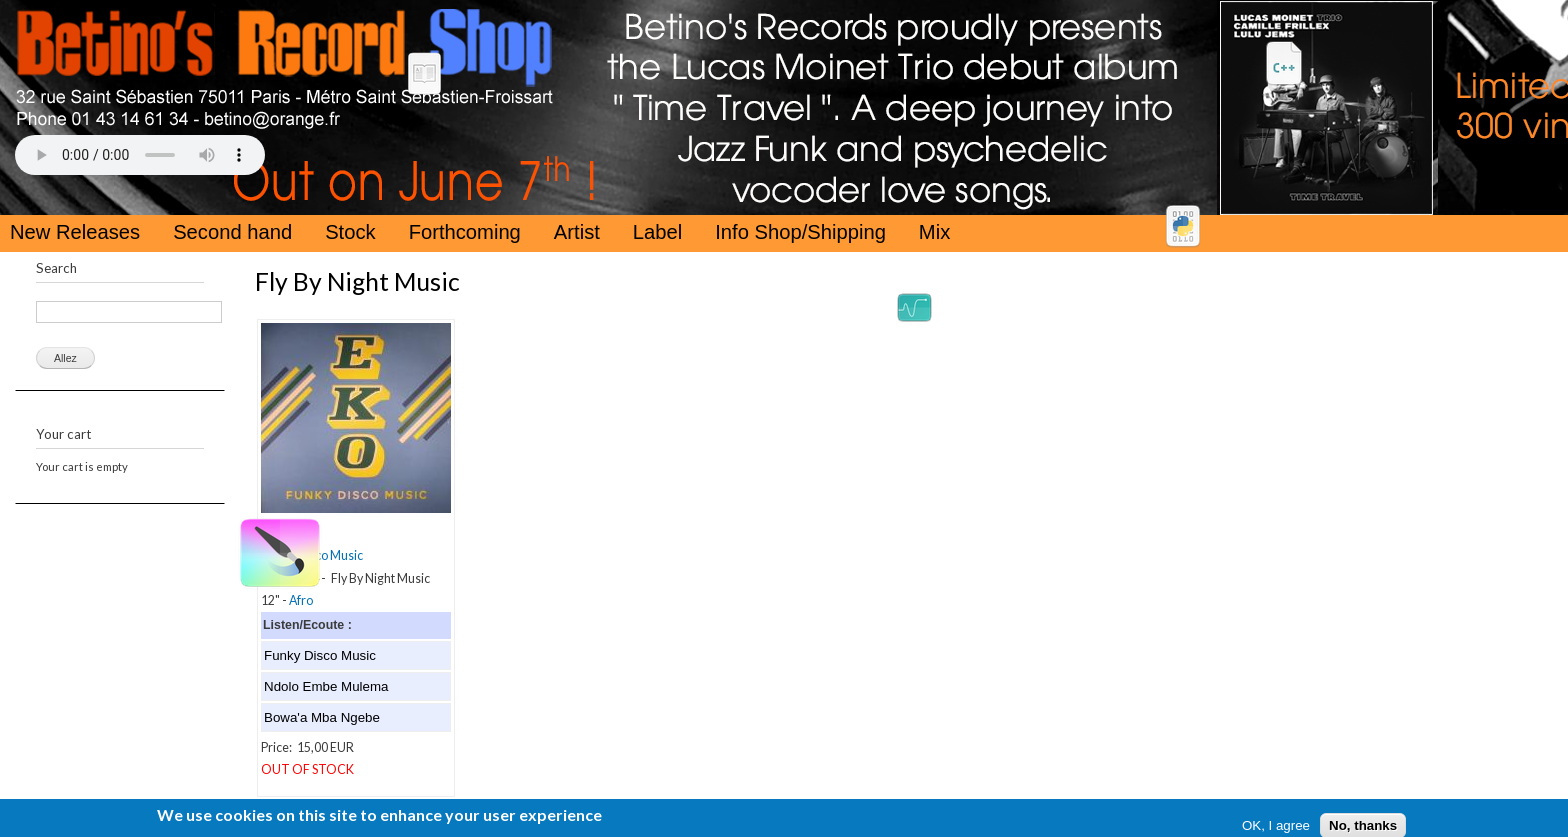 This screenshot has width=1568, height=837. What do you see at coordinates (1284, 63) in the screenshot?
I see `a C++ source code file` at bounding box center [1284, 63].